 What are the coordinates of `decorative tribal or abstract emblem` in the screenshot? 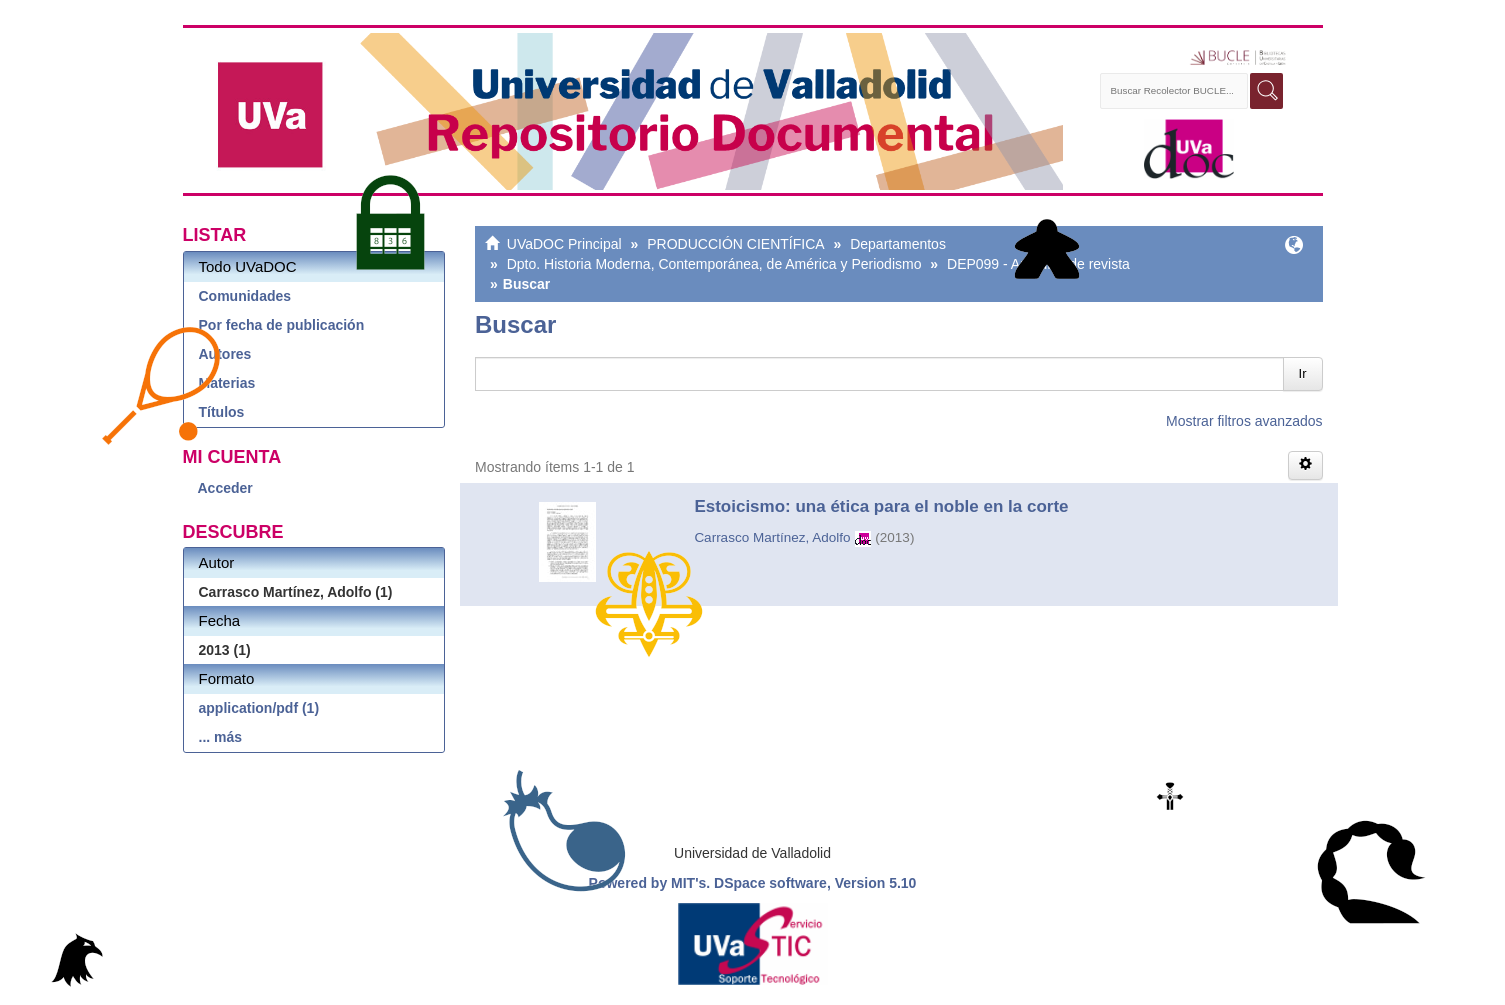 It's located at (649, 604).